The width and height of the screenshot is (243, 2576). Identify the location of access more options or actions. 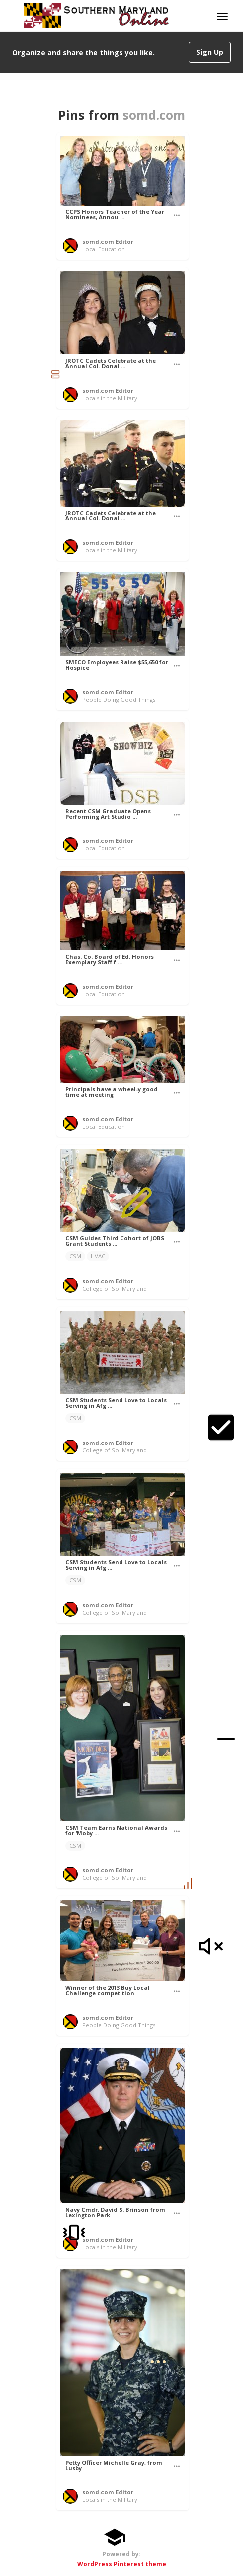
(158, 2362).